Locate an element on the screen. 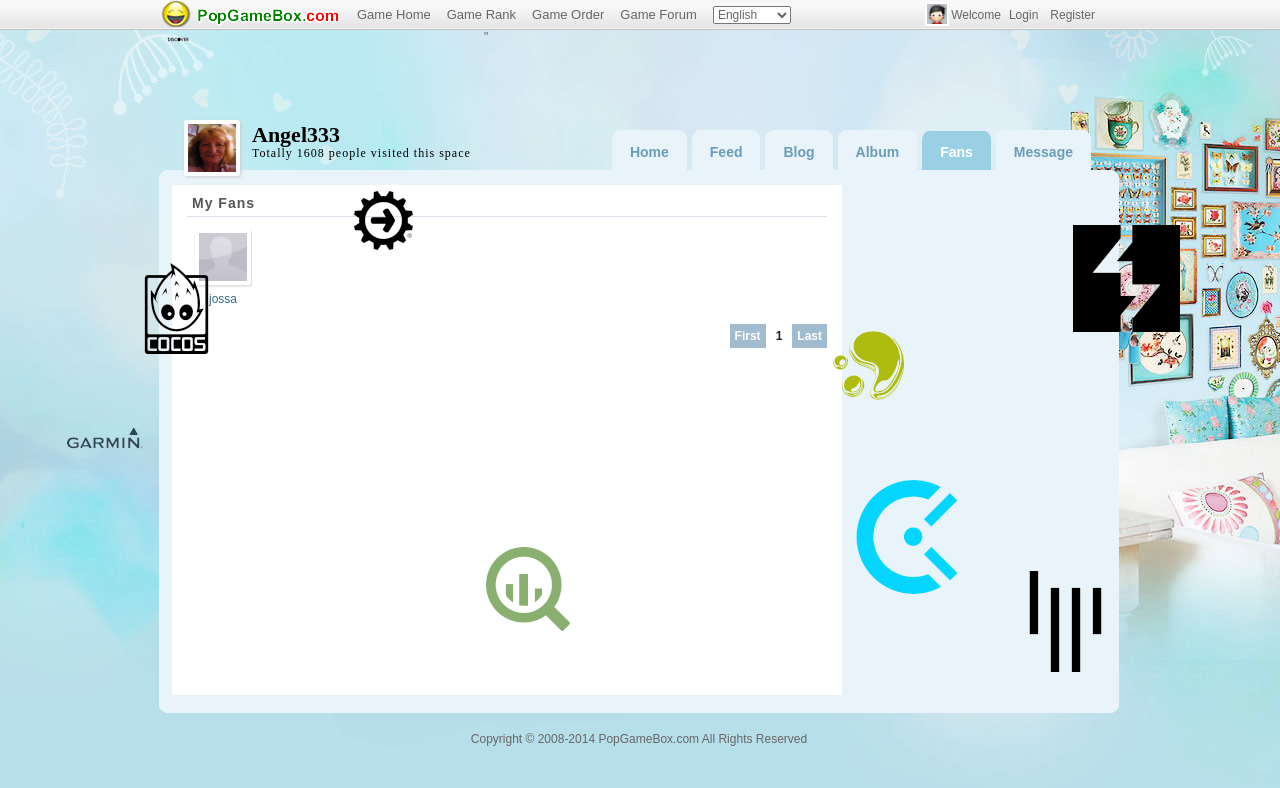 The image size is (1280, 788). inductive automation company logo is located at coordinates (383, 220).